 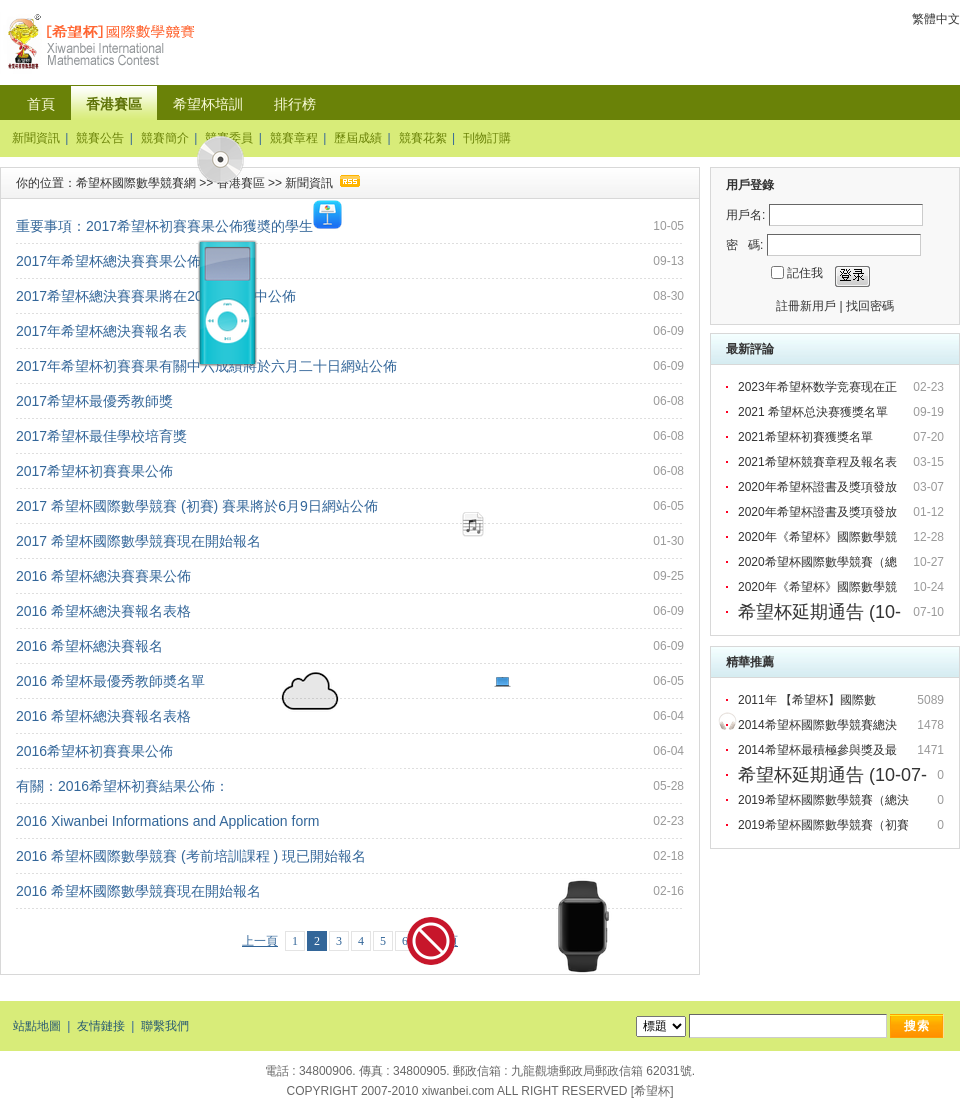 What do you see at coordinates (431, 941) in the screenshot?
I see `delete selected email message` at bounding box center [431, 941].